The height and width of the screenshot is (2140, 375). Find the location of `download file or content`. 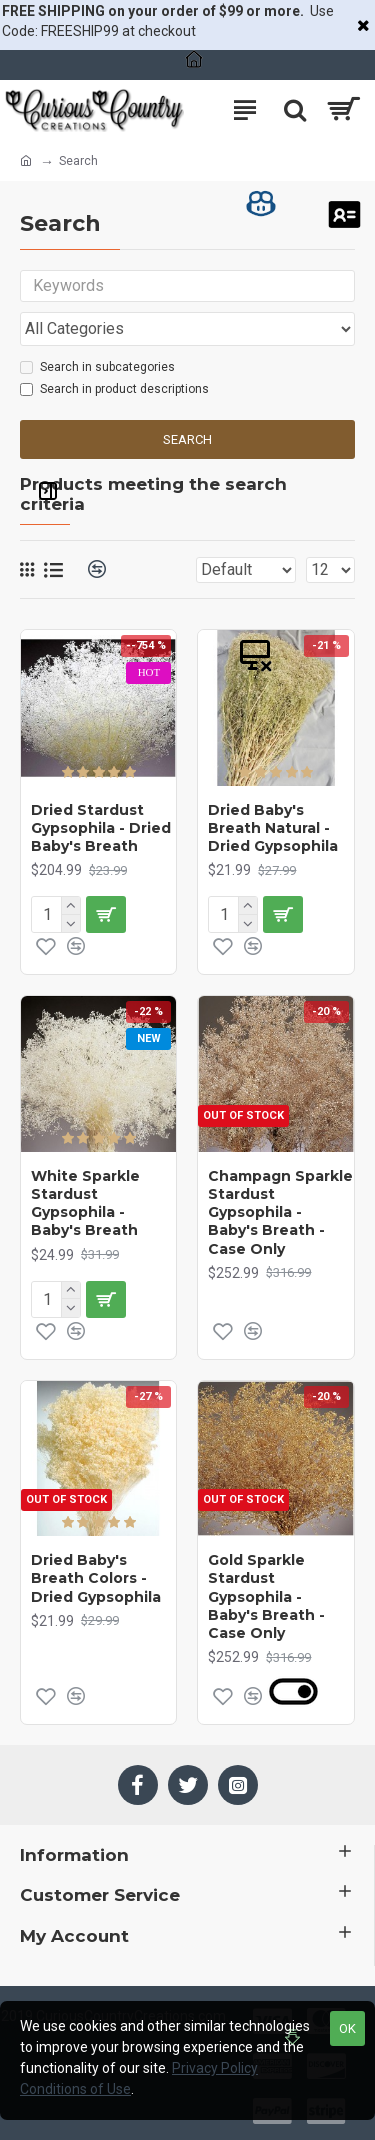

download file or content is located at coordinates (292, 2036).